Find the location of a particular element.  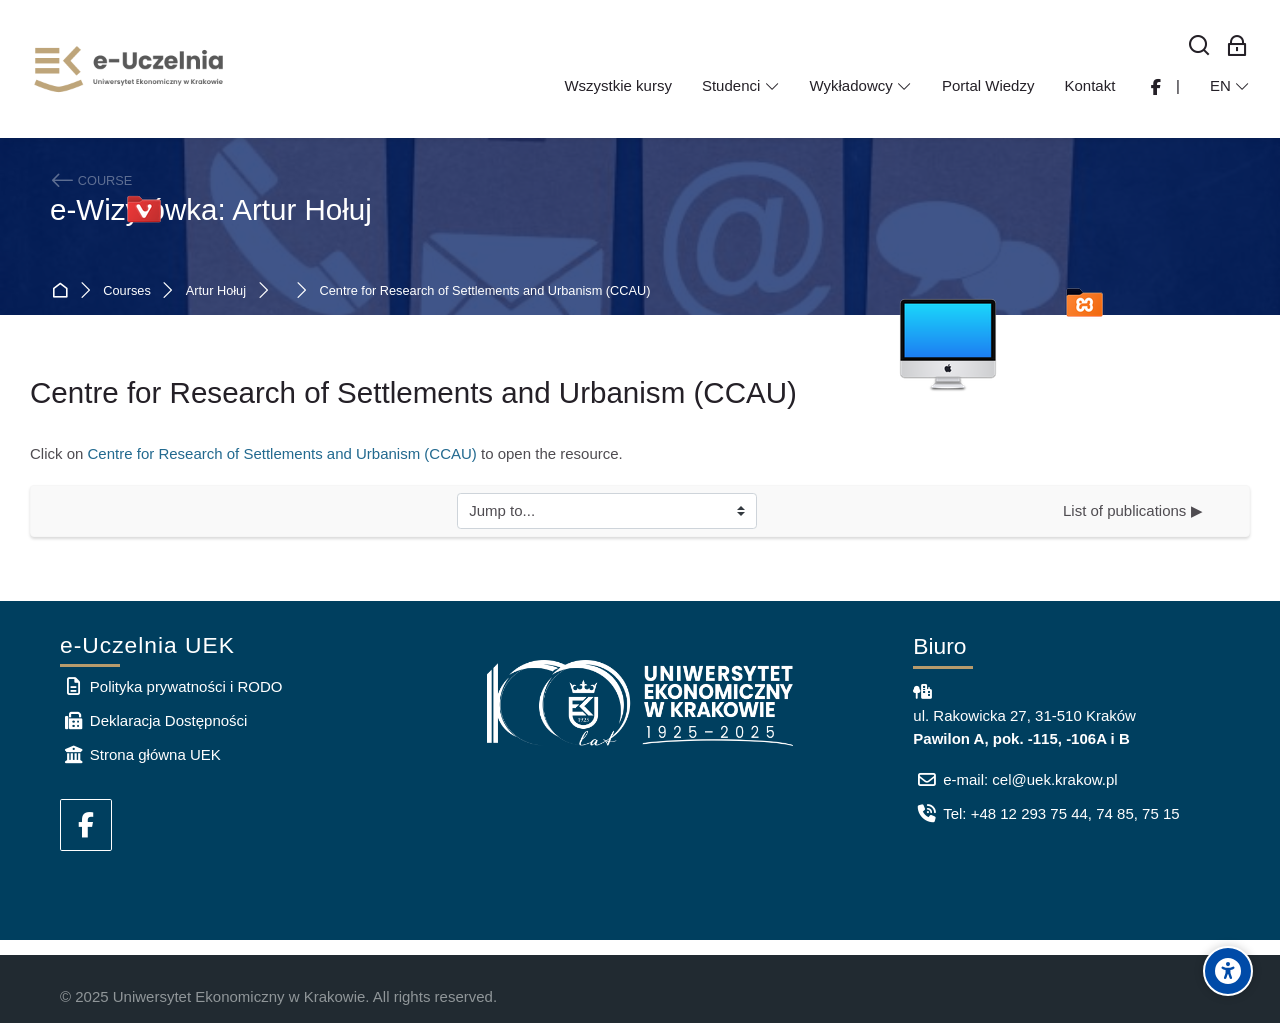

access desktop or computer settings is located at coordinates (948, 345).